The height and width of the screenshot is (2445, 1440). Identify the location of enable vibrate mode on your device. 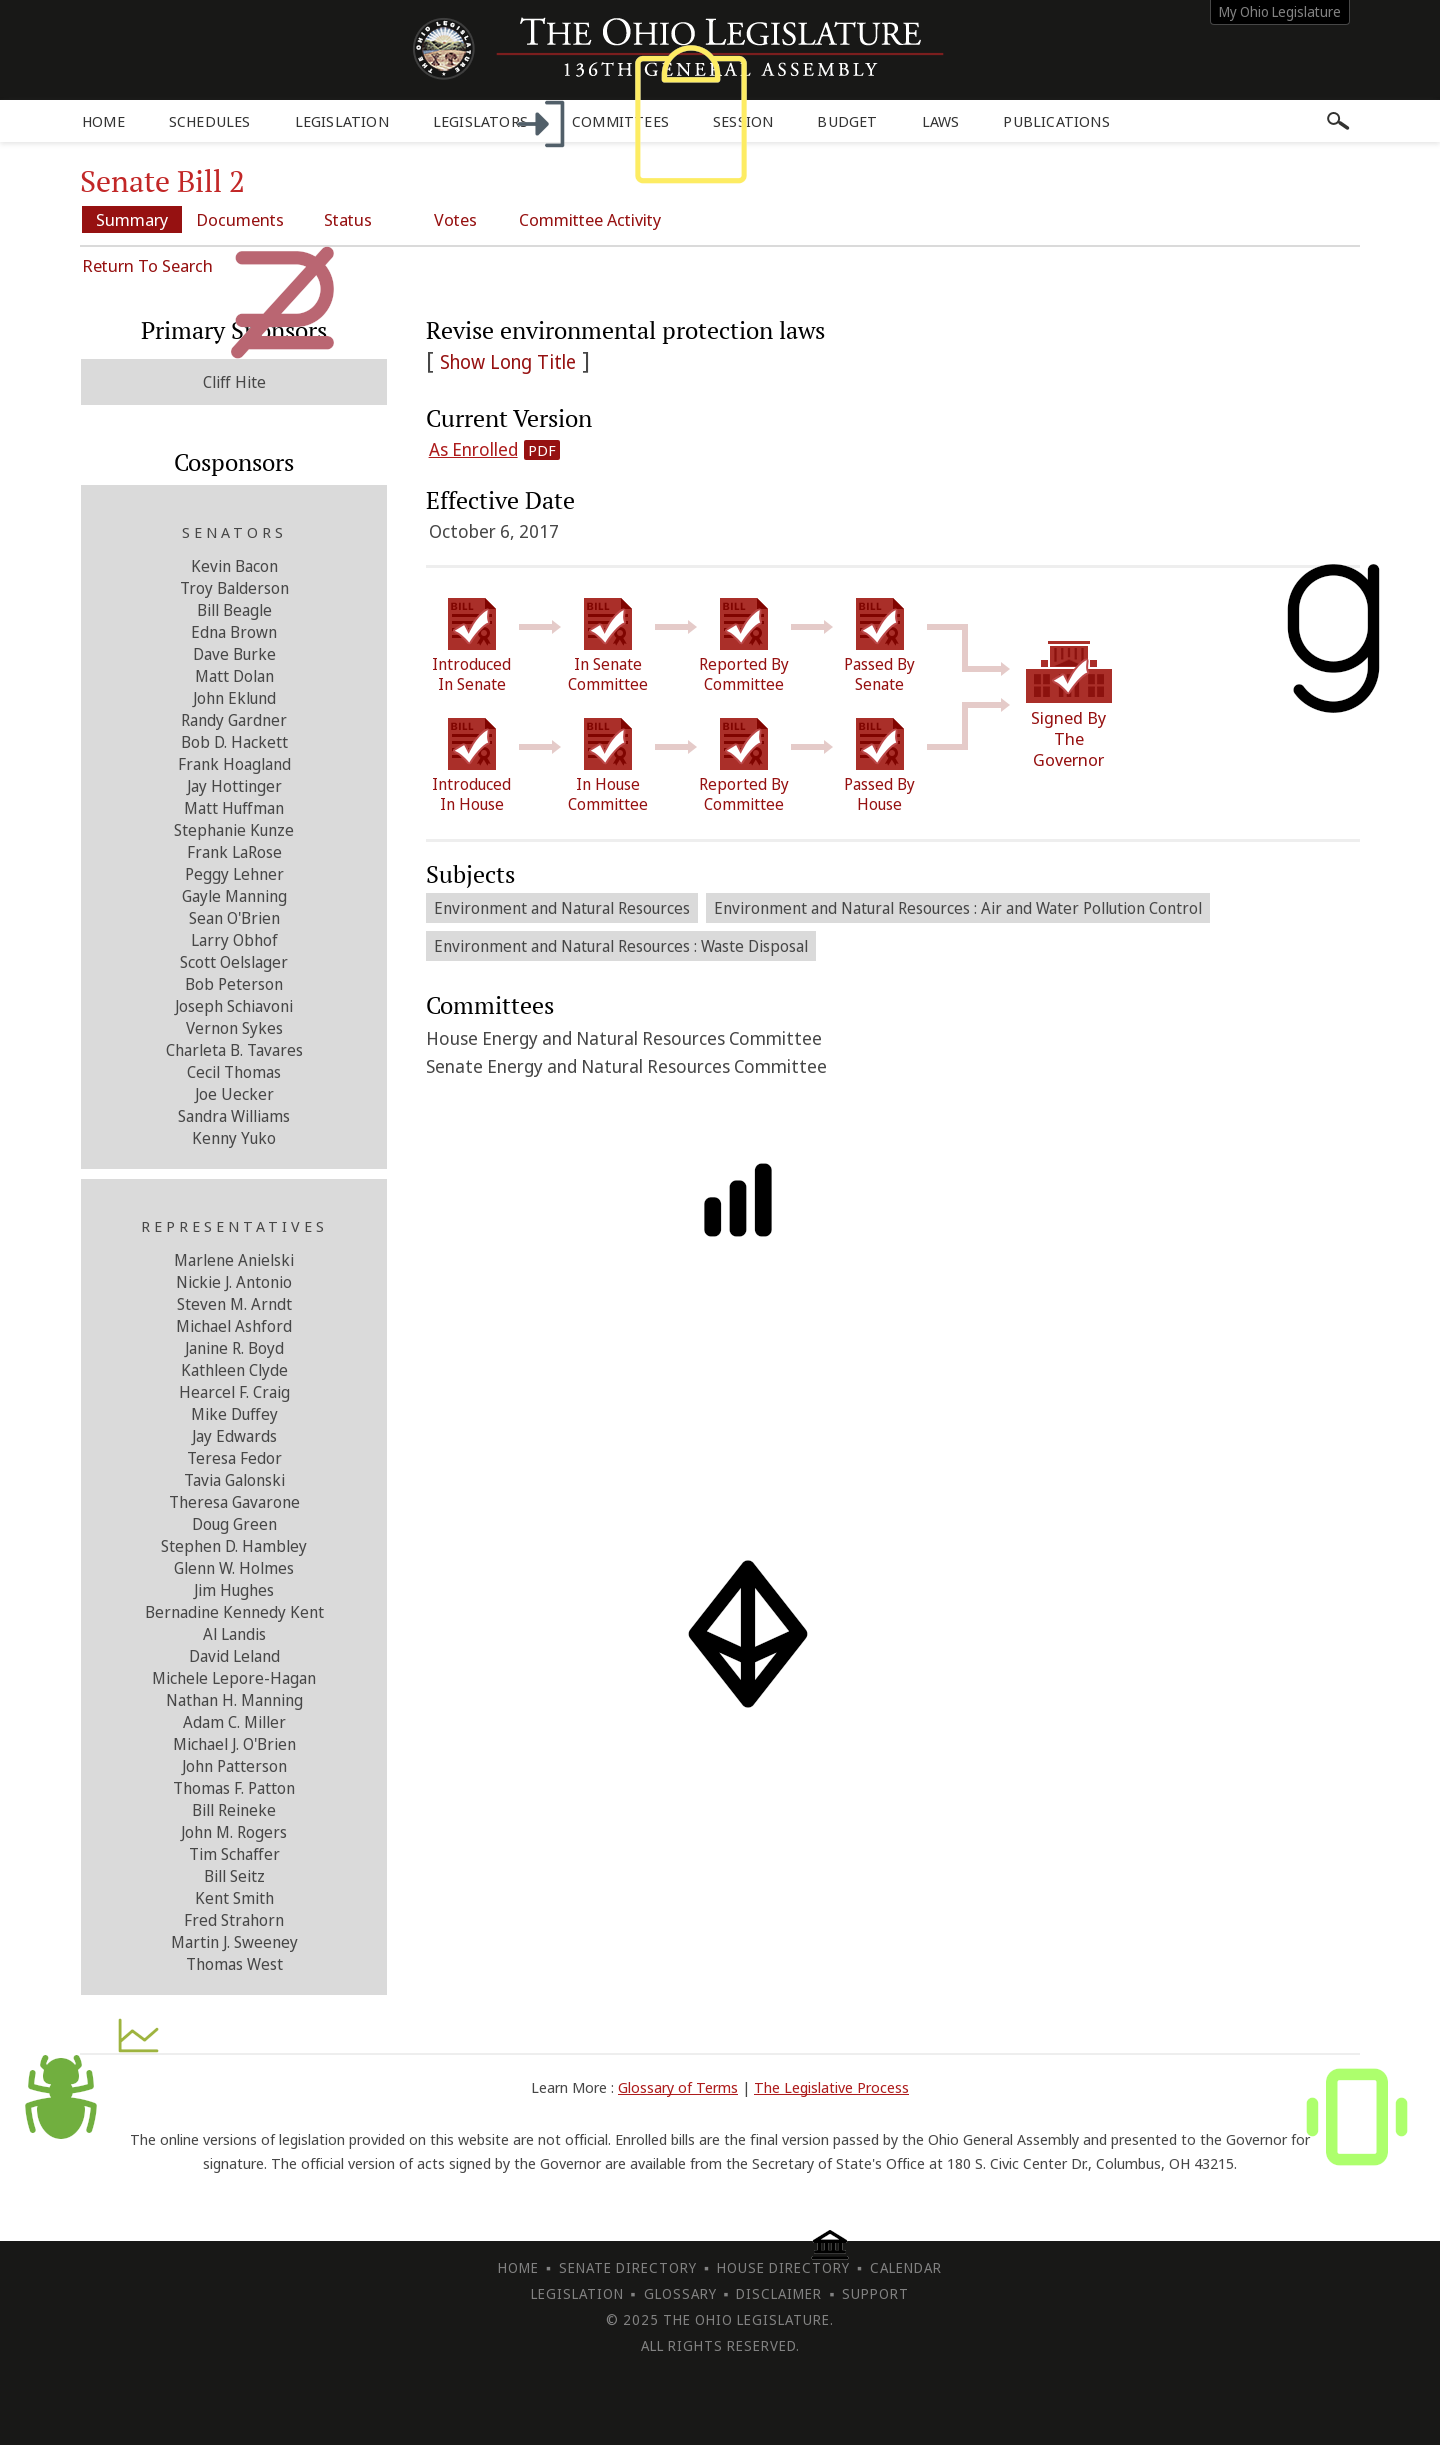
(1357, 2117).